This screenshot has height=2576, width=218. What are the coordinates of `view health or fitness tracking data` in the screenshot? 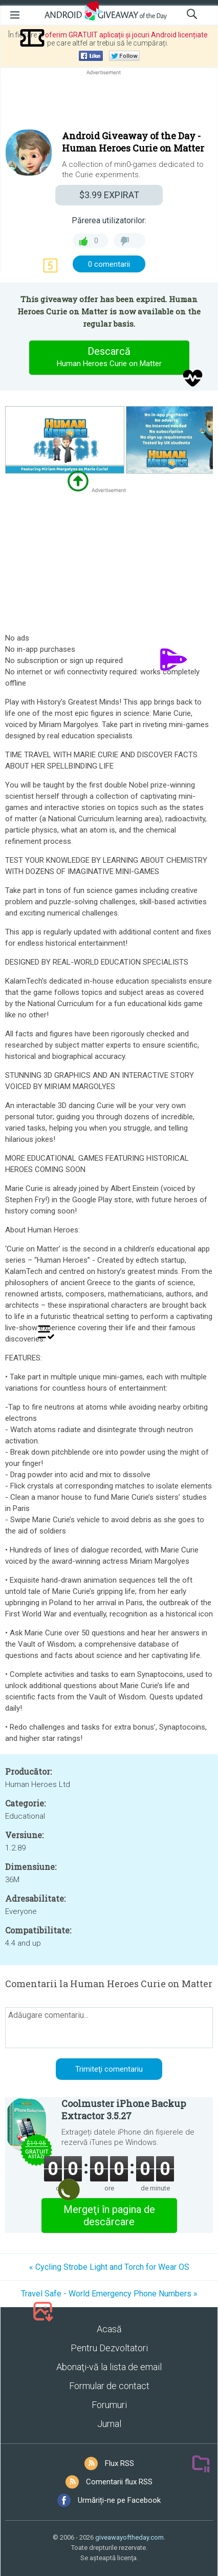 It's located at (192, 378).